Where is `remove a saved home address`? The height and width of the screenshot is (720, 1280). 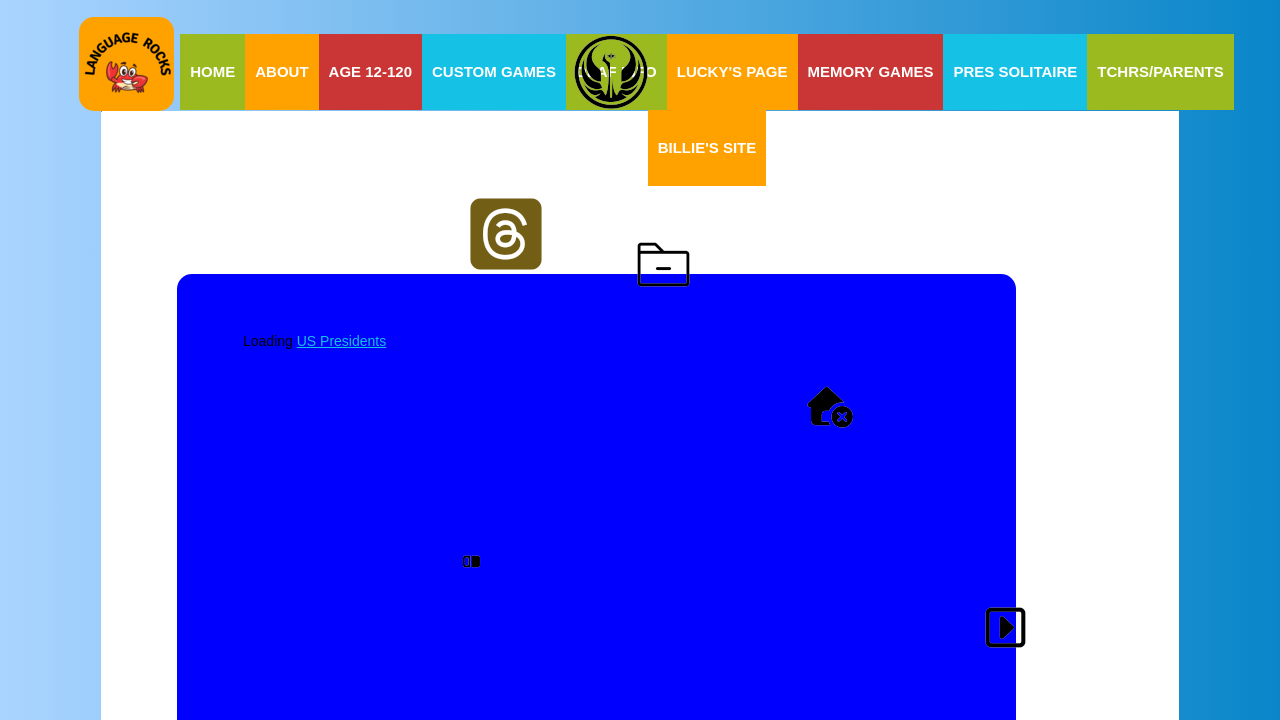 remove a saved home address is located at coordinates (829, 406).